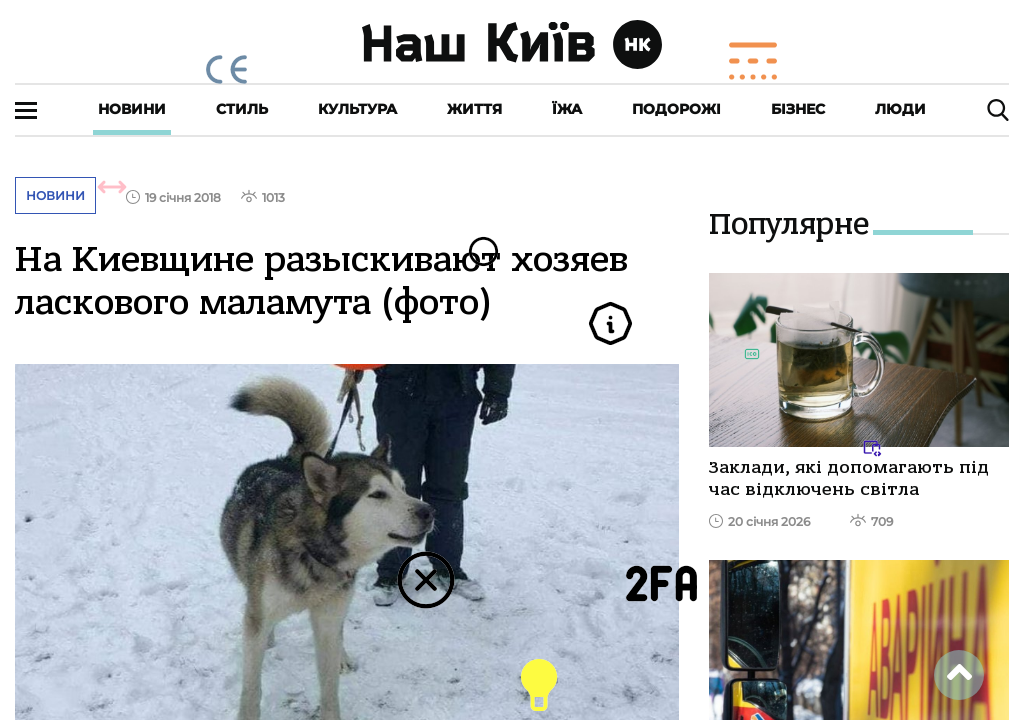 The image size is (1024, 720). I want to click on close or dismiss a dialog, so click(426, 580).